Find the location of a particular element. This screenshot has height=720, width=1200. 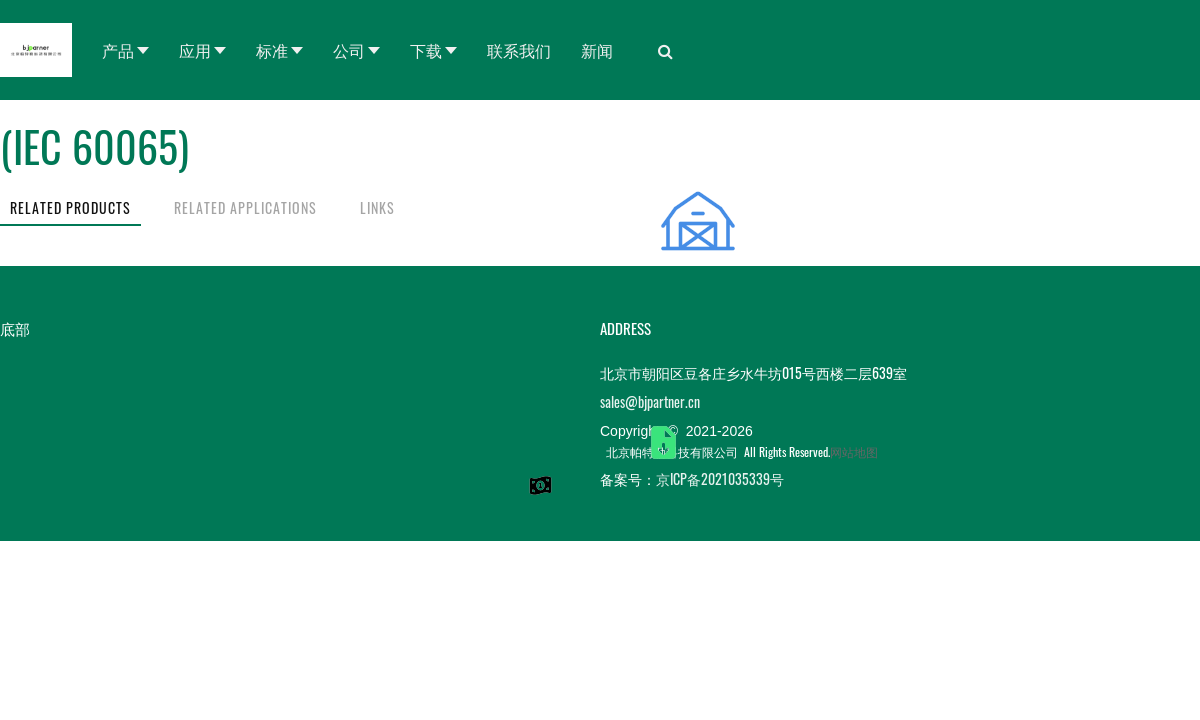

access farm or agricultural settings is located at coordinates (698, 226).